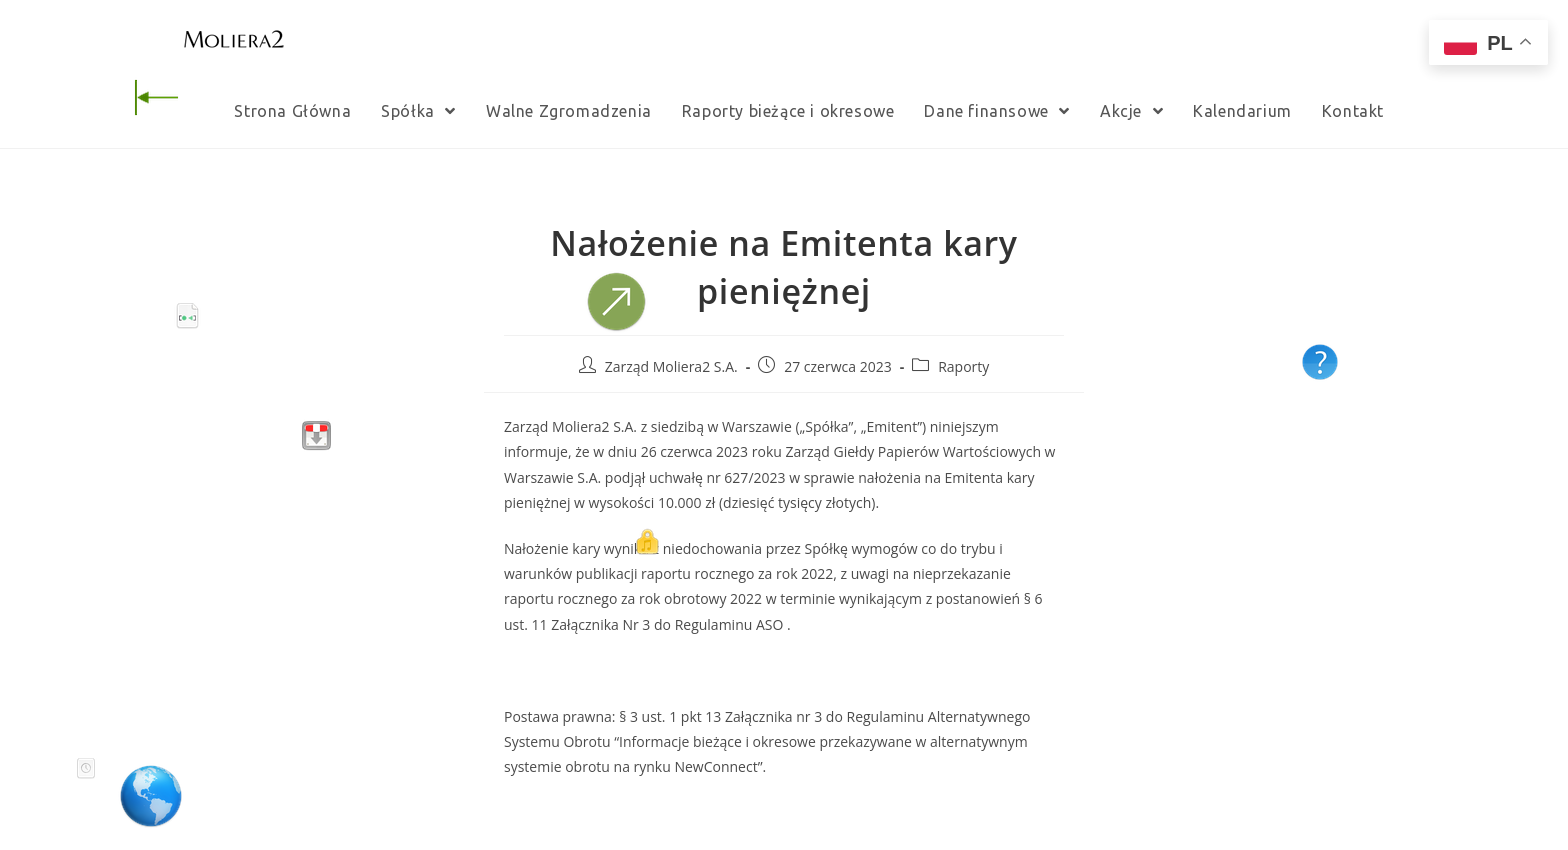 The height and width of the screenshot is (850, 1568). What do you see at coordinates (316, 435) in the screenshot?
I see `open transmission bittorrent client` at bounding box center [316, 435].